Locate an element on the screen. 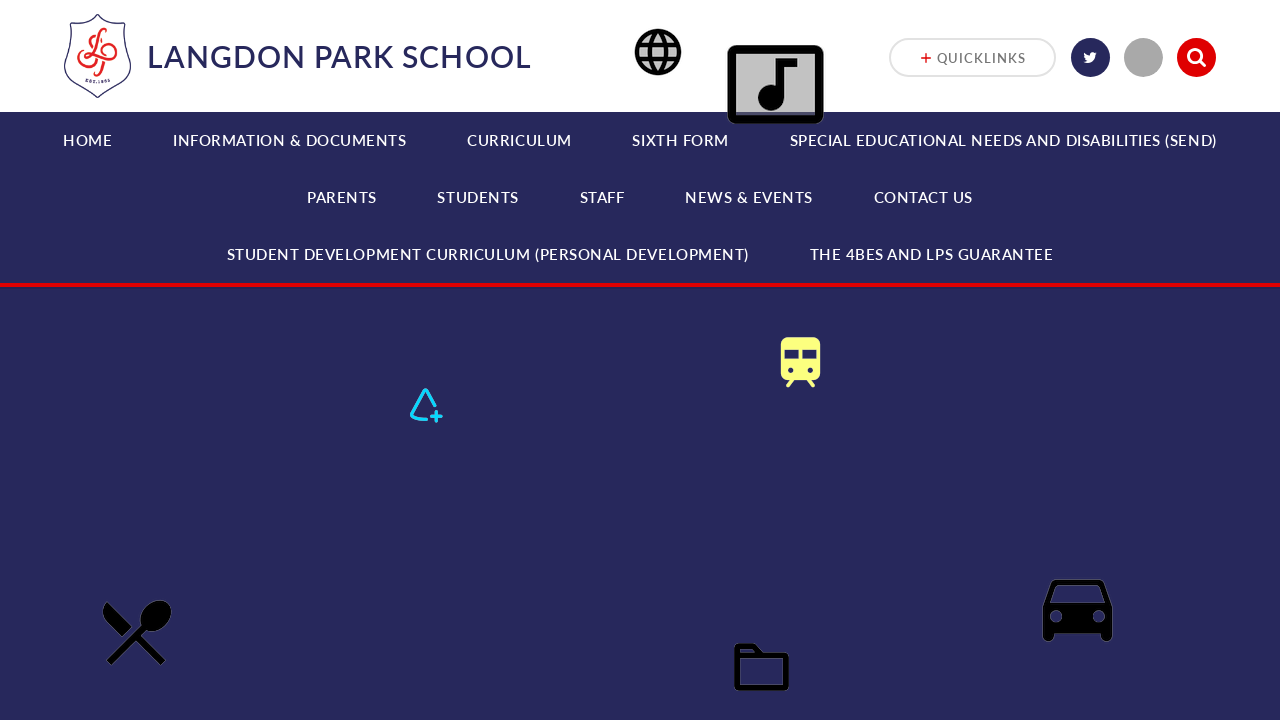  access your files and documents is located at coordinates (761, 667).